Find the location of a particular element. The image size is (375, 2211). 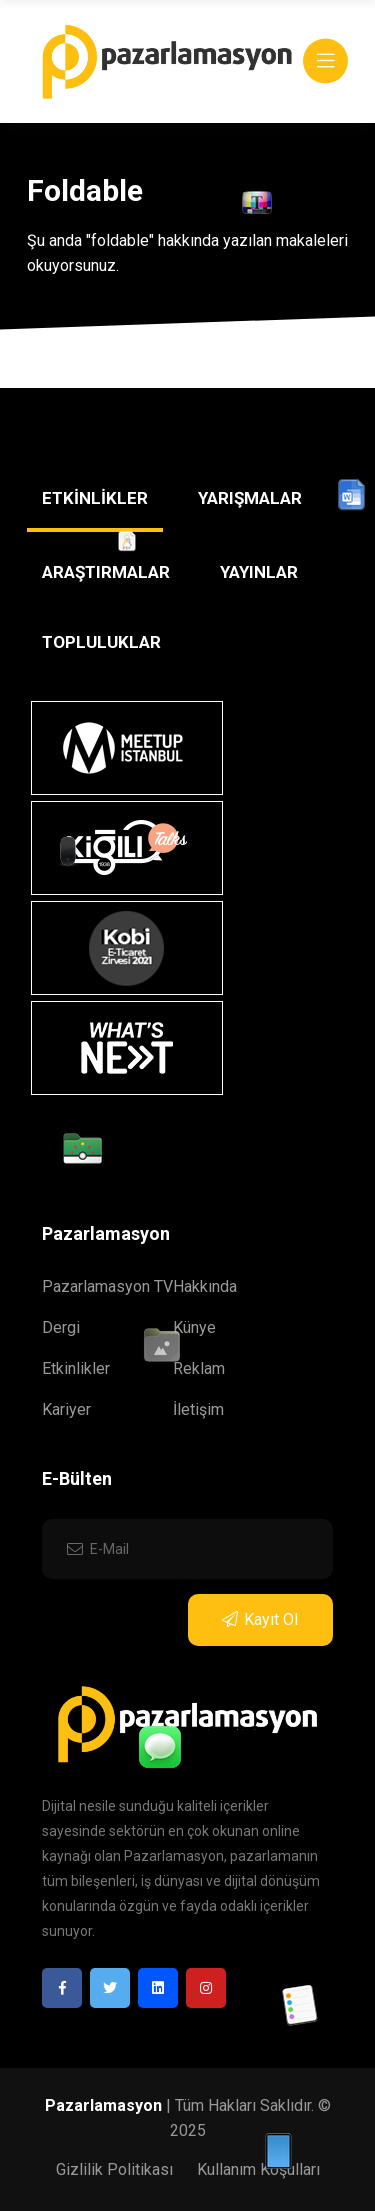

open the reminders app is located at coordinates (299, 2005).